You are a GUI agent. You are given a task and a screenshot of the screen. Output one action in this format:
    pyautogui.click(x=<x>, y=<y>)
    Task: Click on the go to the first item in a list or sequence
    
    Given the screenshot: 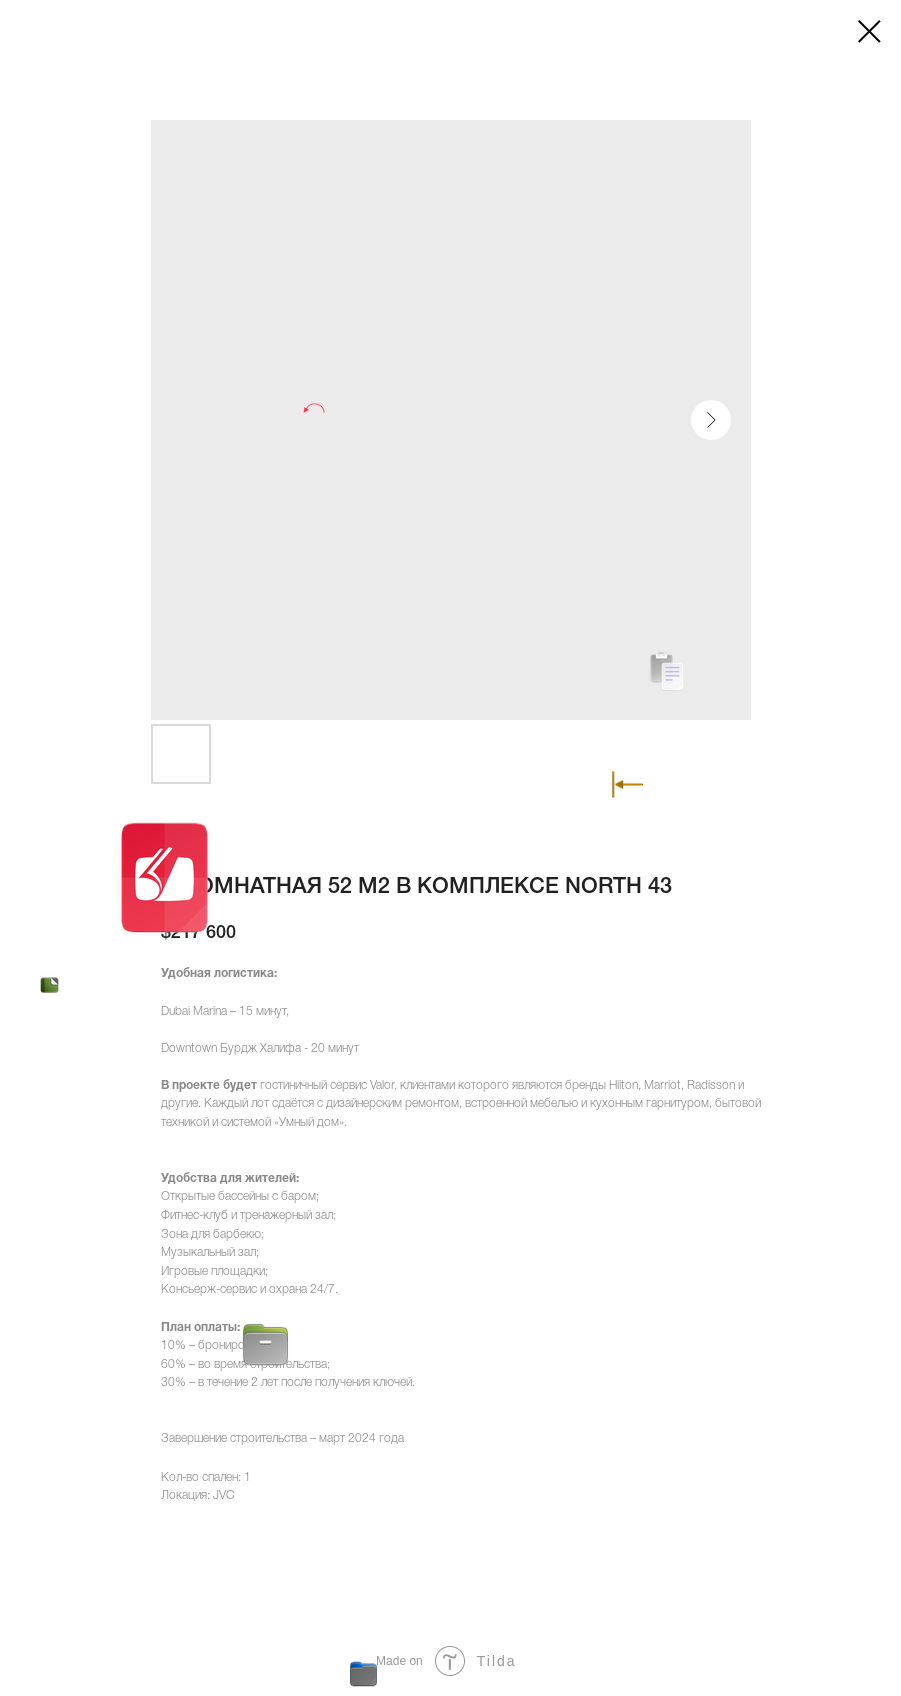 What is the action you would take?
    pyautogui.click(x=627, y=784)
    